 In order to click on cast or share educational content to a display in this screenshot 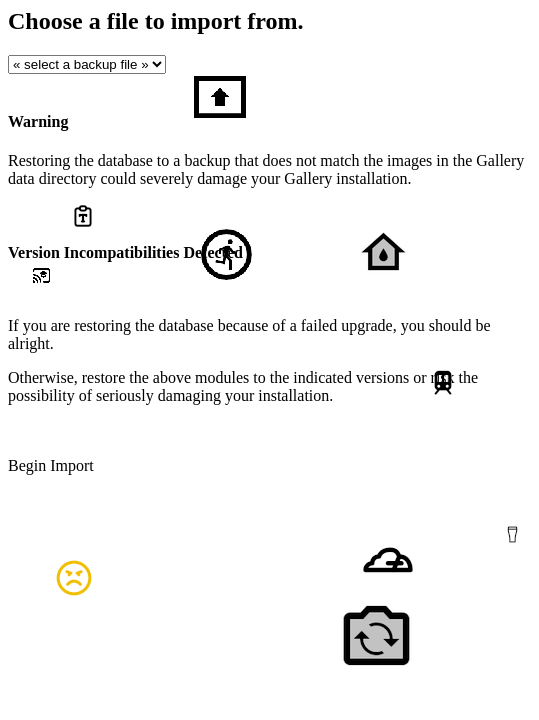, I will do `click(41, 275)`.